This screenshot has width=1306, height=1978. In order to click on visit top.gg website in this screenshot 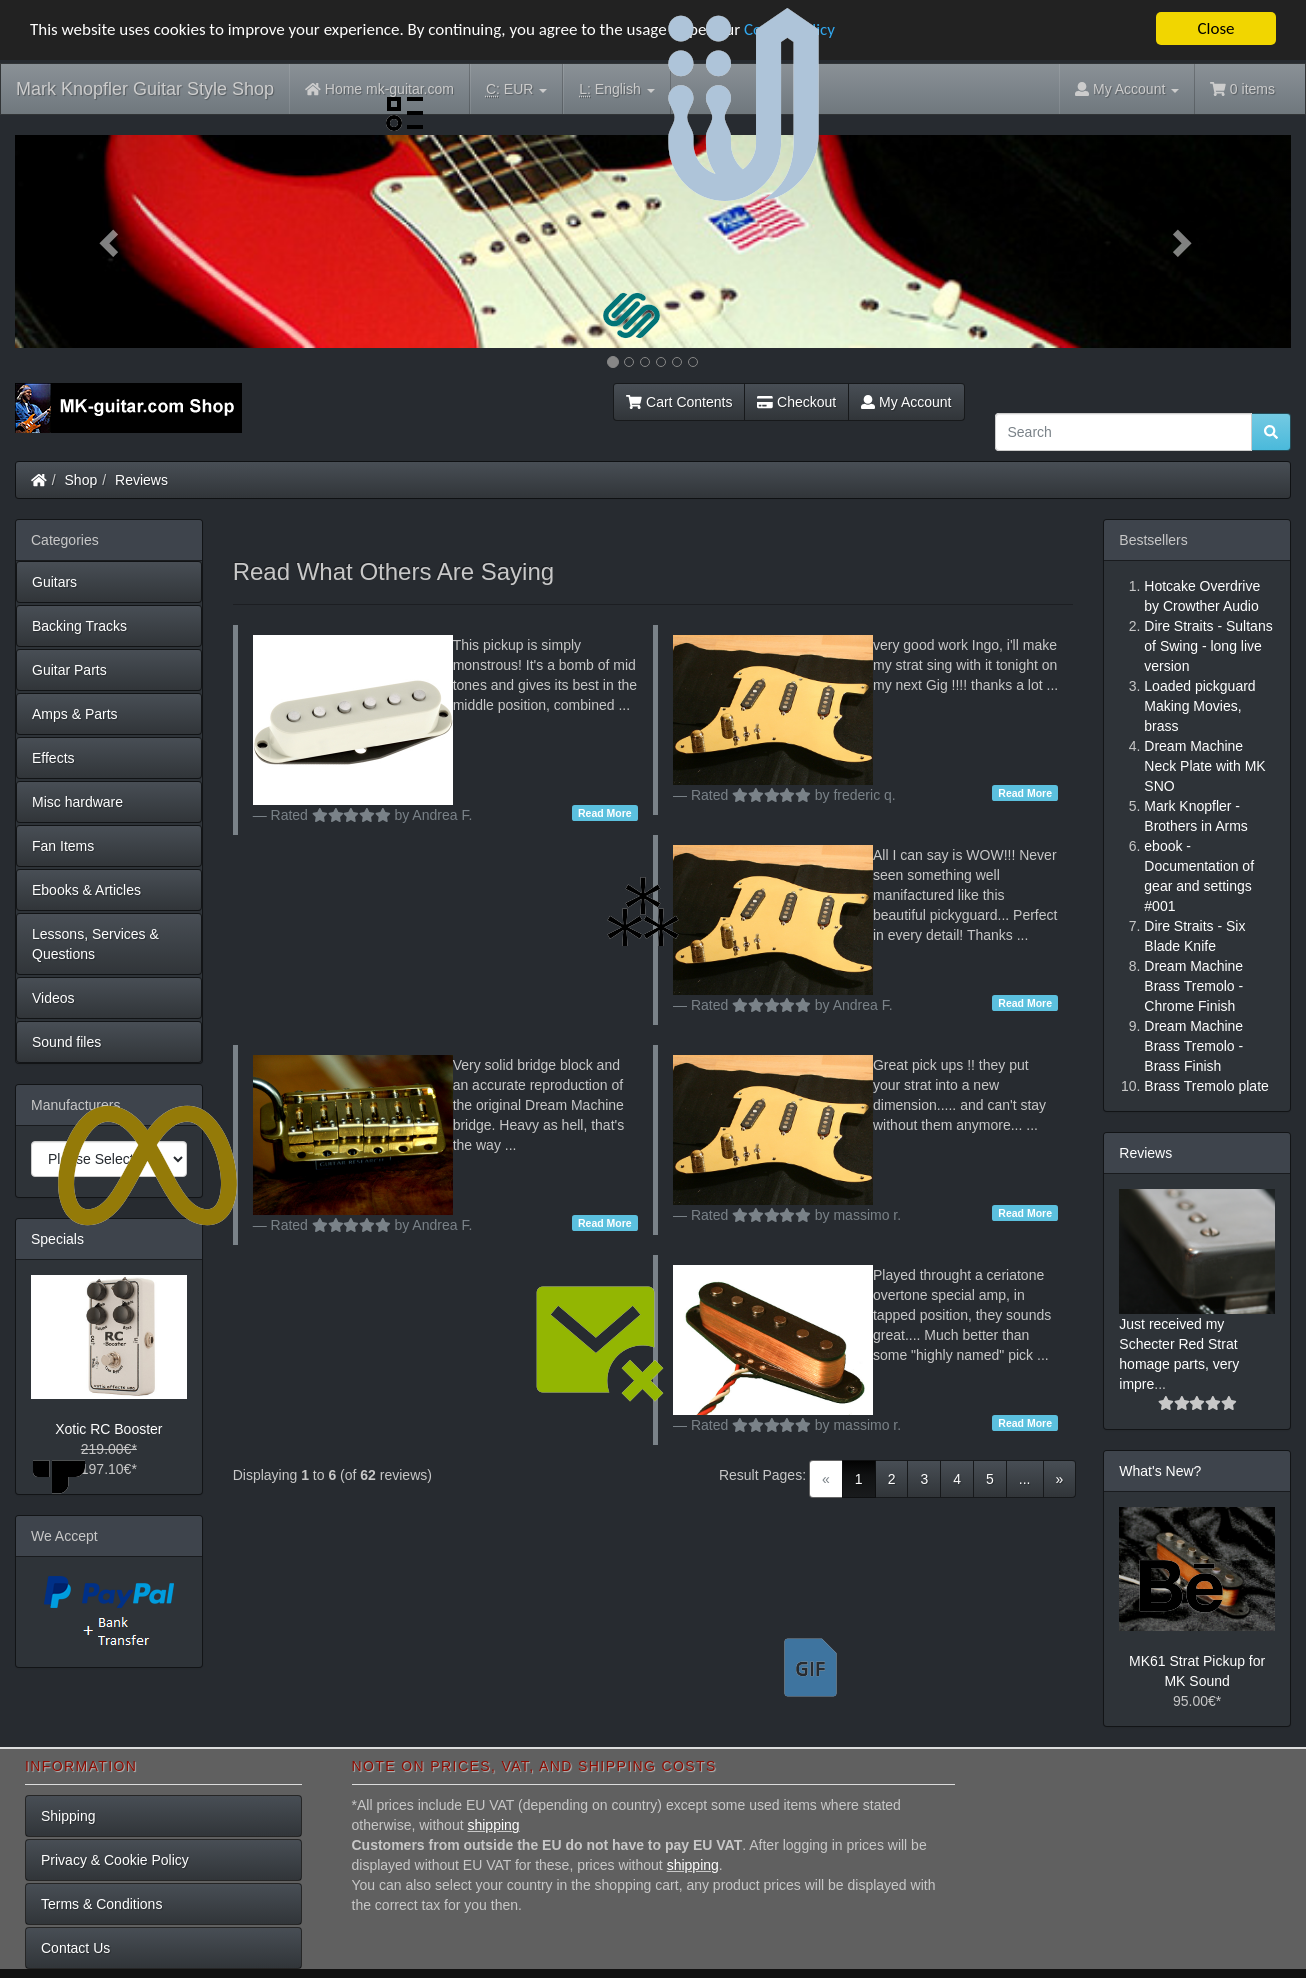, I will do `click(59, 1477)`.